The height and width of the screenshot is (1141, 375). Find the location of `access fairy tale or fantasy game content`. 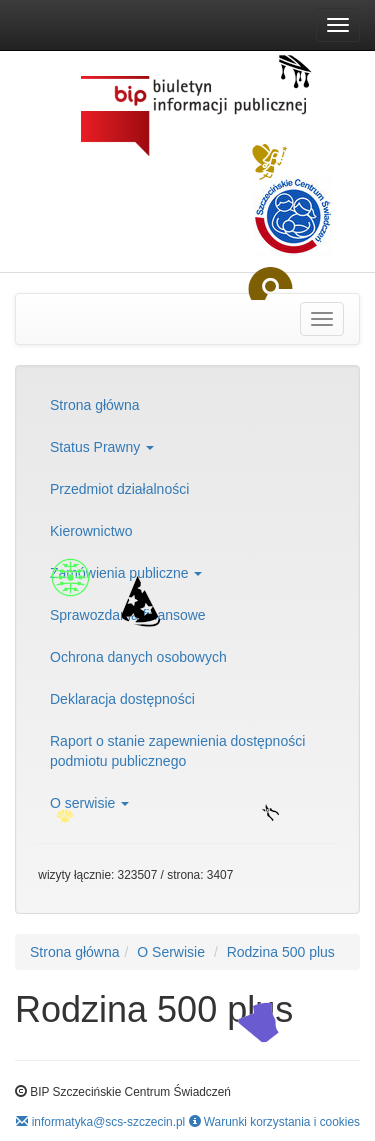

access fairy tale or fantasy game content is located at coordinates (270, 162).